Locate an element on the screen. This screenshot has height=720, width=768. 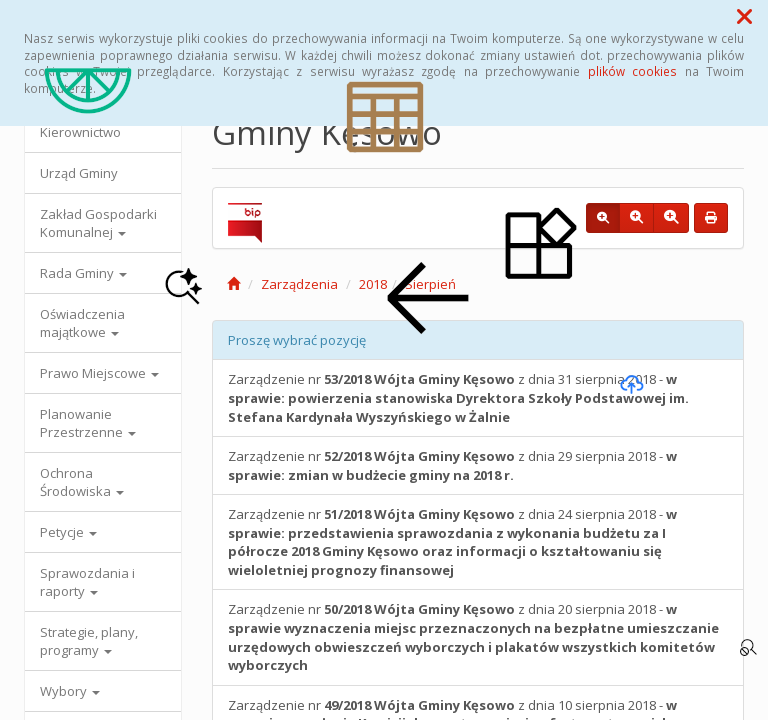
indicates citrus or fruit-related content is located at coordinates (88, 84).